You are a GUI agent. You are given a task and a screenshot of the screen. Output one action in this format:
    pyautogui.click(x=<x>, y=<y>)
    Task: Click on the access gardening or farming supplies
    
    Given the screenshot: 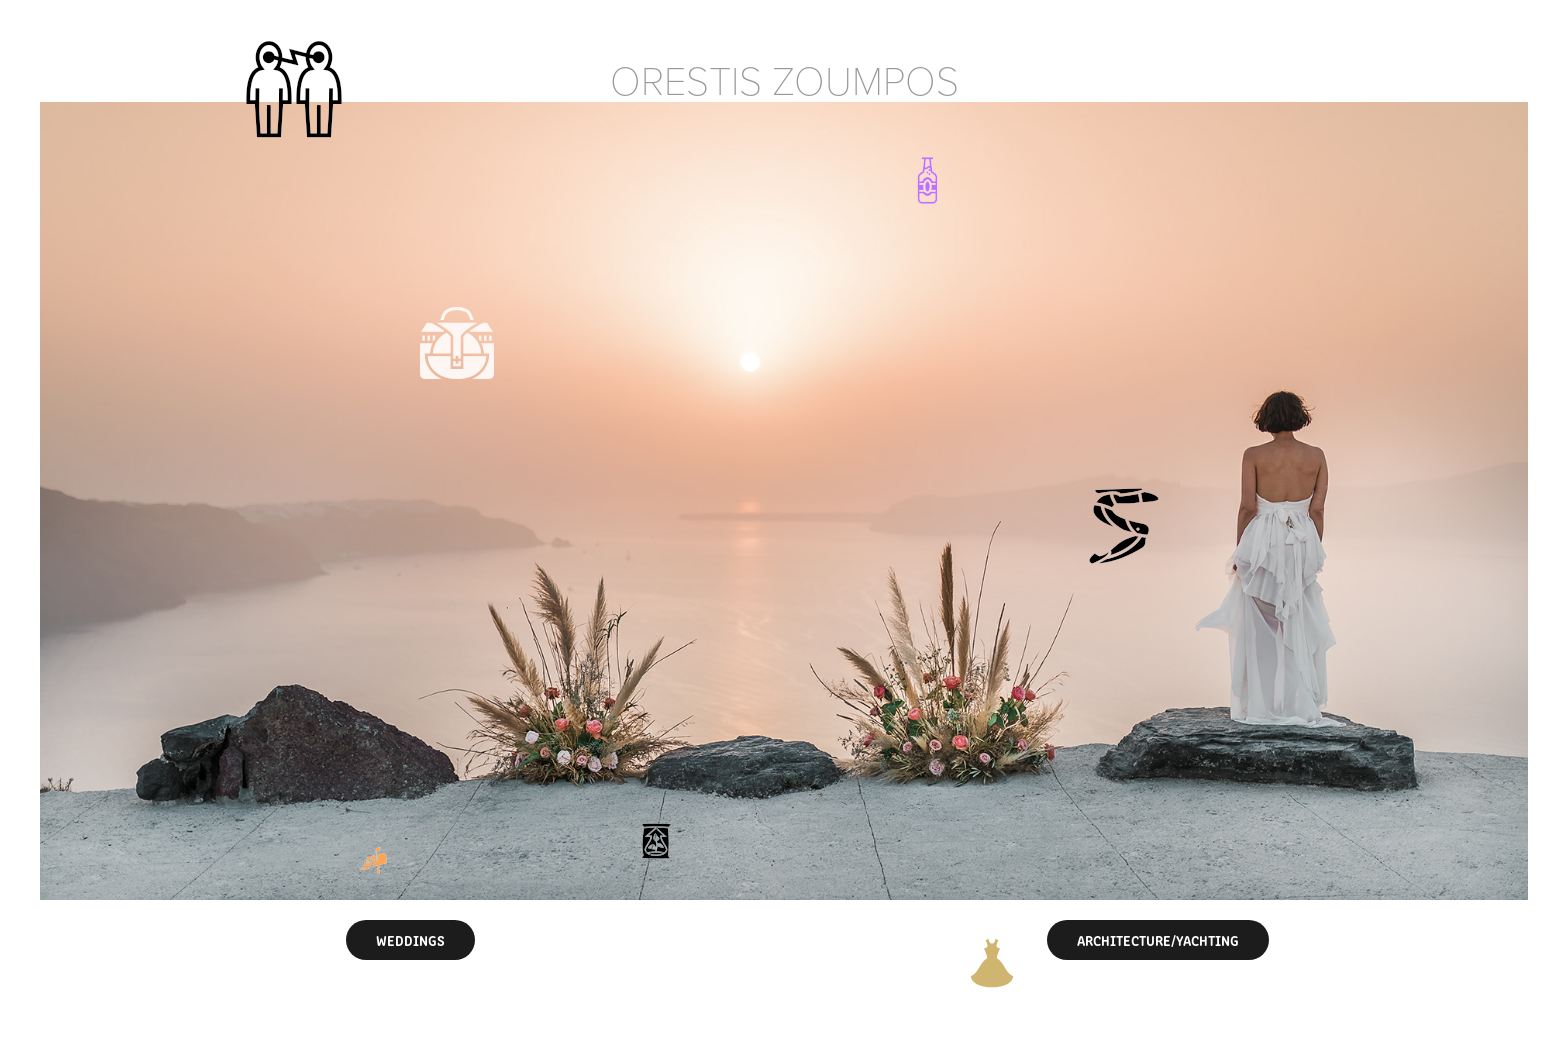 What is the action you would take?
    pyautogui.click(x=656, y=841)
    